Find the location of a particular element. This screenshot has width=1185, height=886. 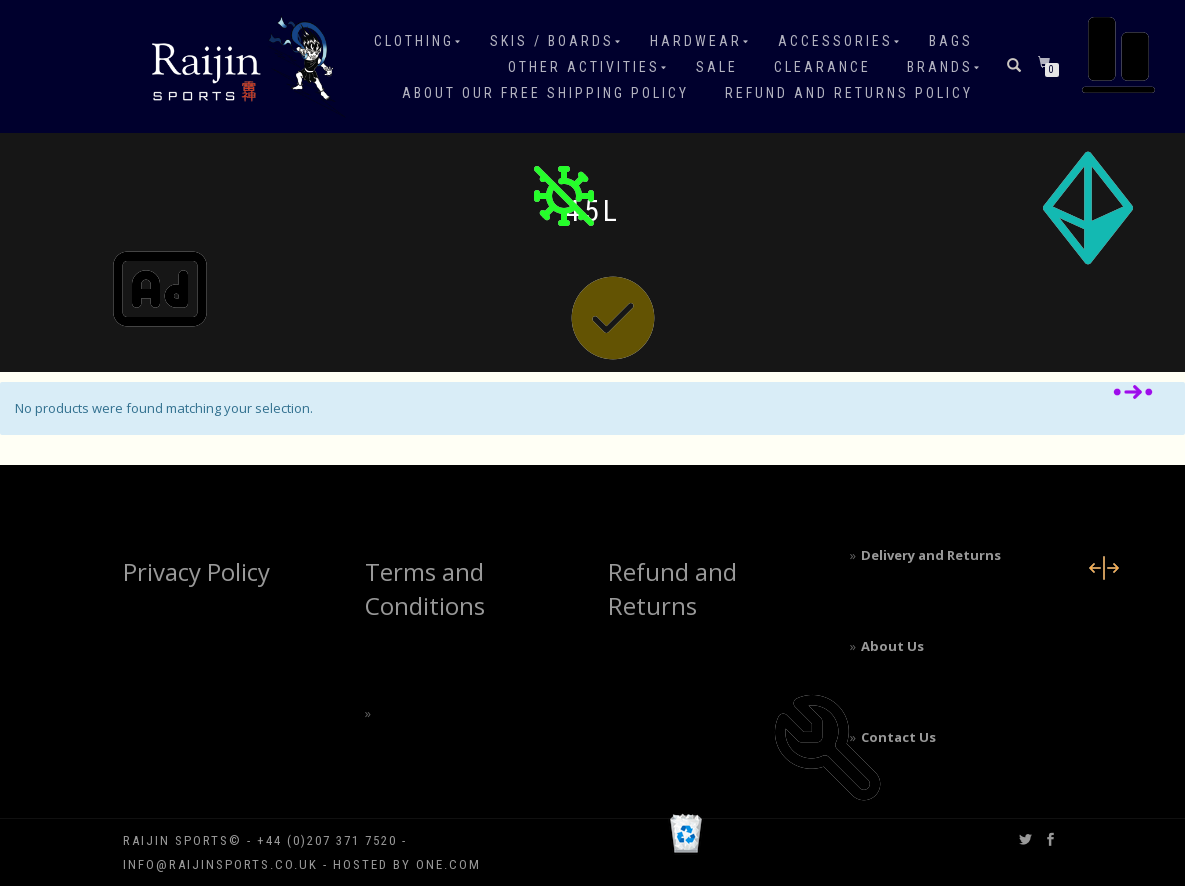

open the recycle bin to view deleted files is located at coordinates (686, 834).